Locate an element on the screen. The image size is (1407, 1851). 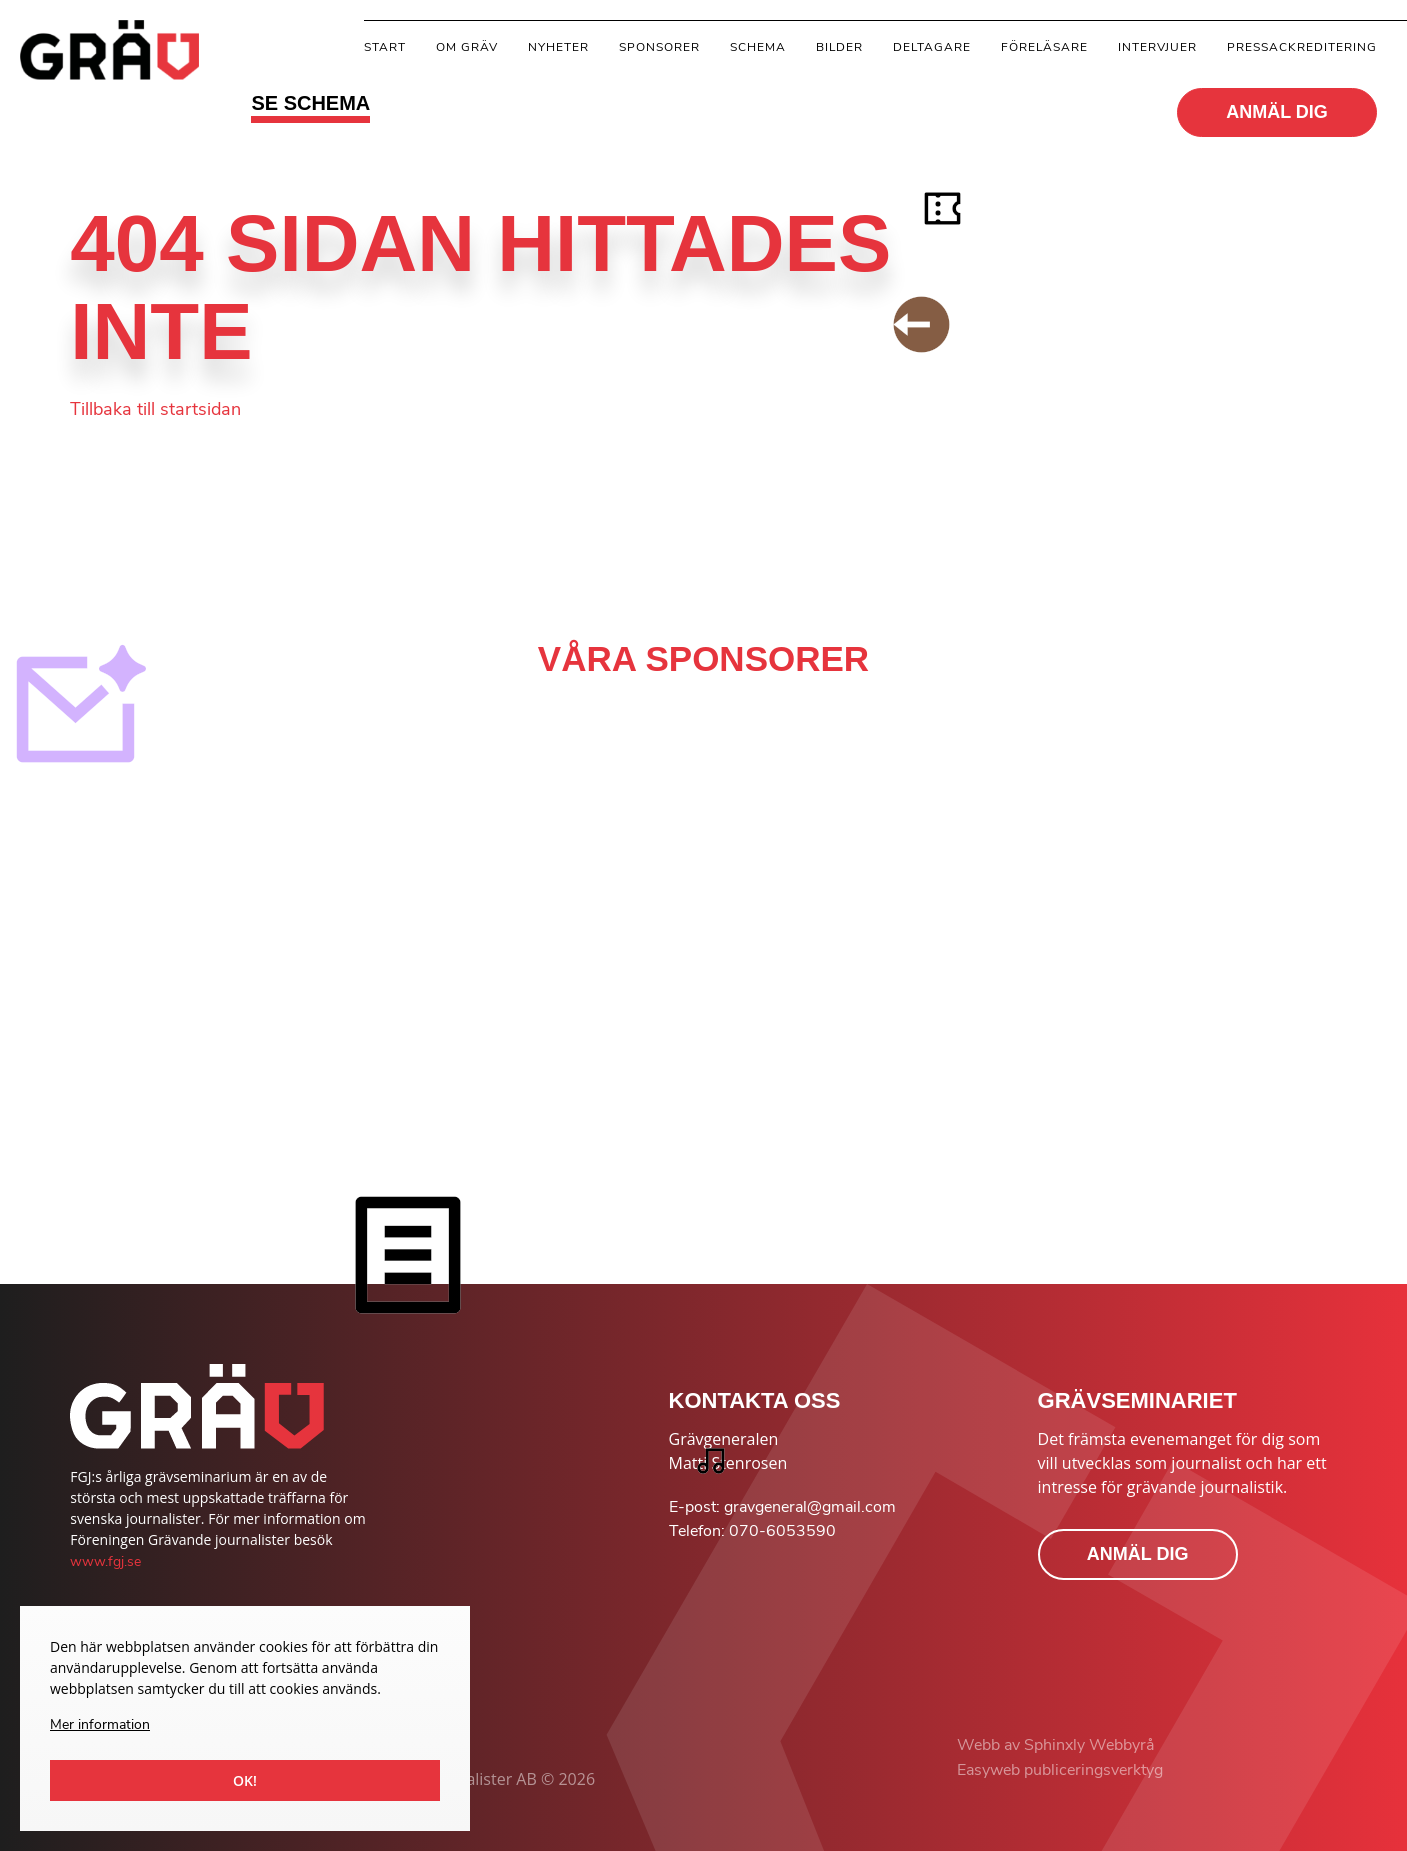
log out of your account is located at coordinates (921, 324).